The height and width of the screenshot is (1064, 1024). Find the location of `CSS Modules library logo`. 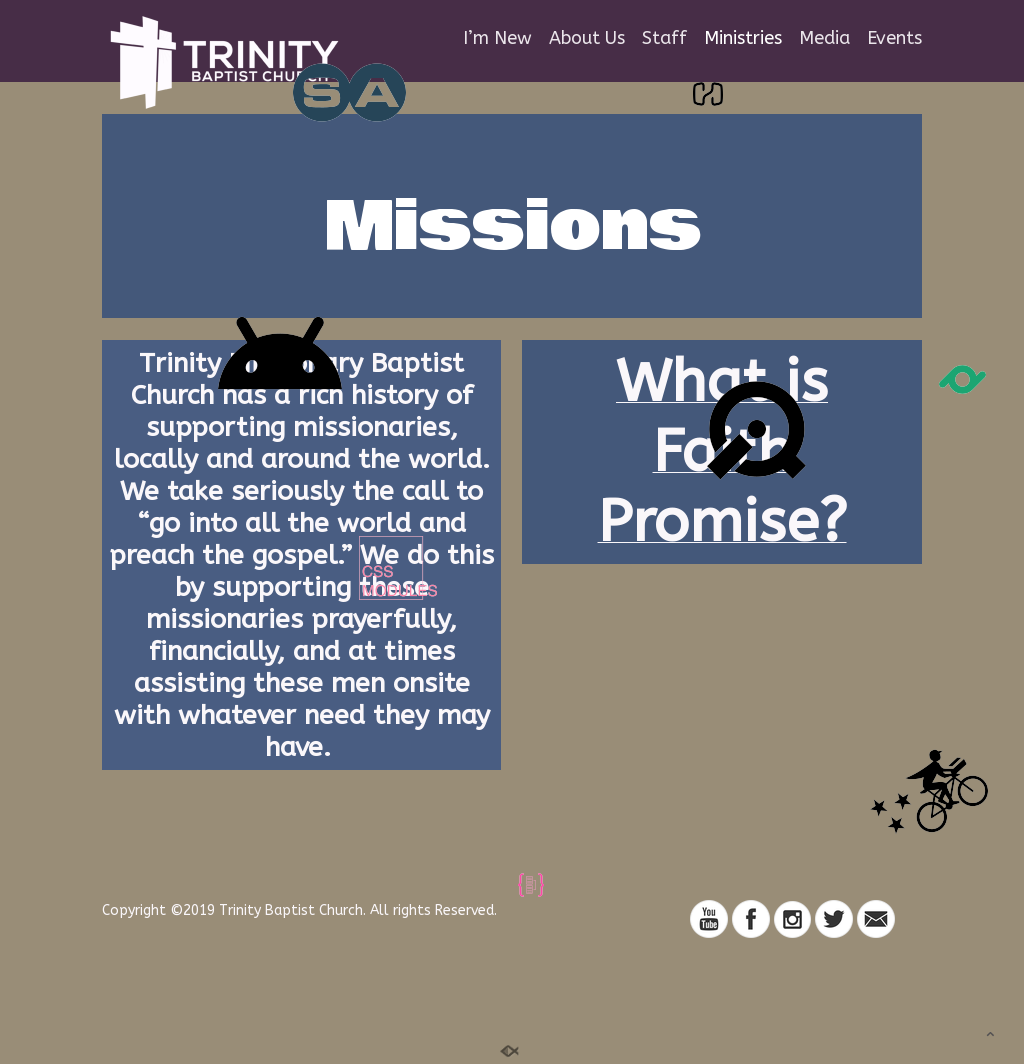

CSS Modules library logo is located at coordinates (398, 568).